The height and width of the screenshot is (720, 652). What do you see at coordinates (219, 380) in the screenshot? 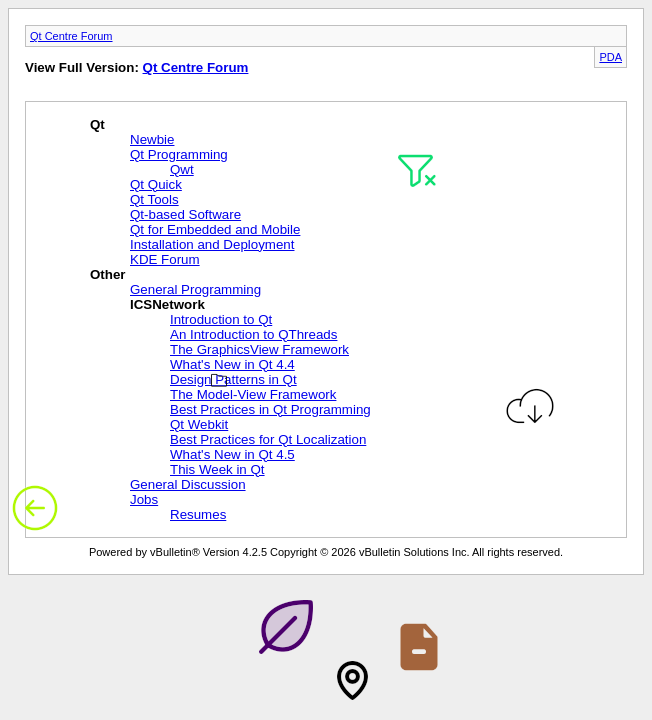
I see `access folder contents` at bounding box center [219, 380].